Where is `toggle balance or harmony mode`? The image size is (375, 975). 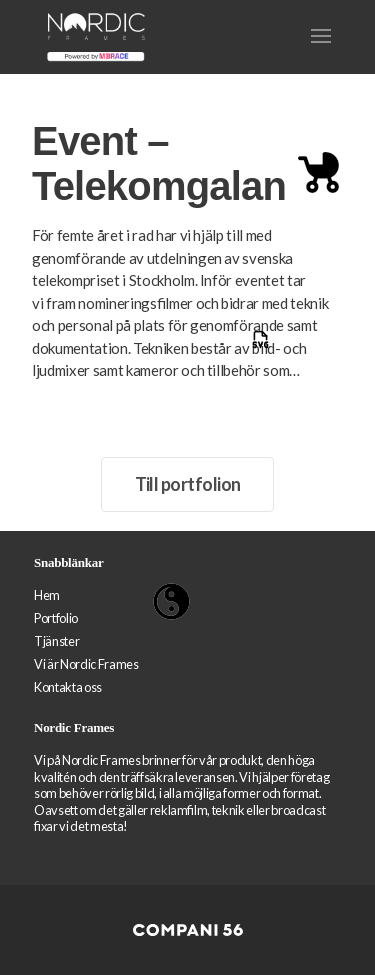
toggle balance or harmony mode is located at coordinates (171, 601).